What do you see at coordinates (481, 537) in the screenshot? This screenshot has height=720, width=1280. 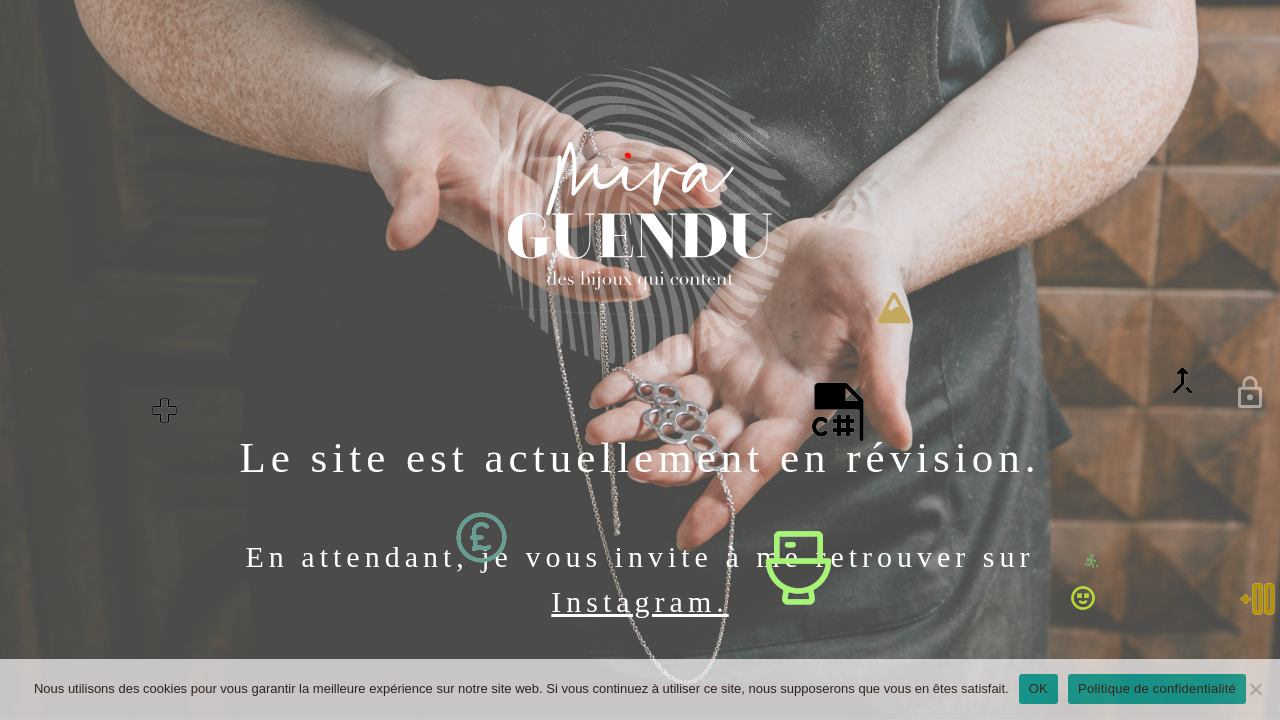 I see `view balance in british pounds` at bounding box center [481, 537].